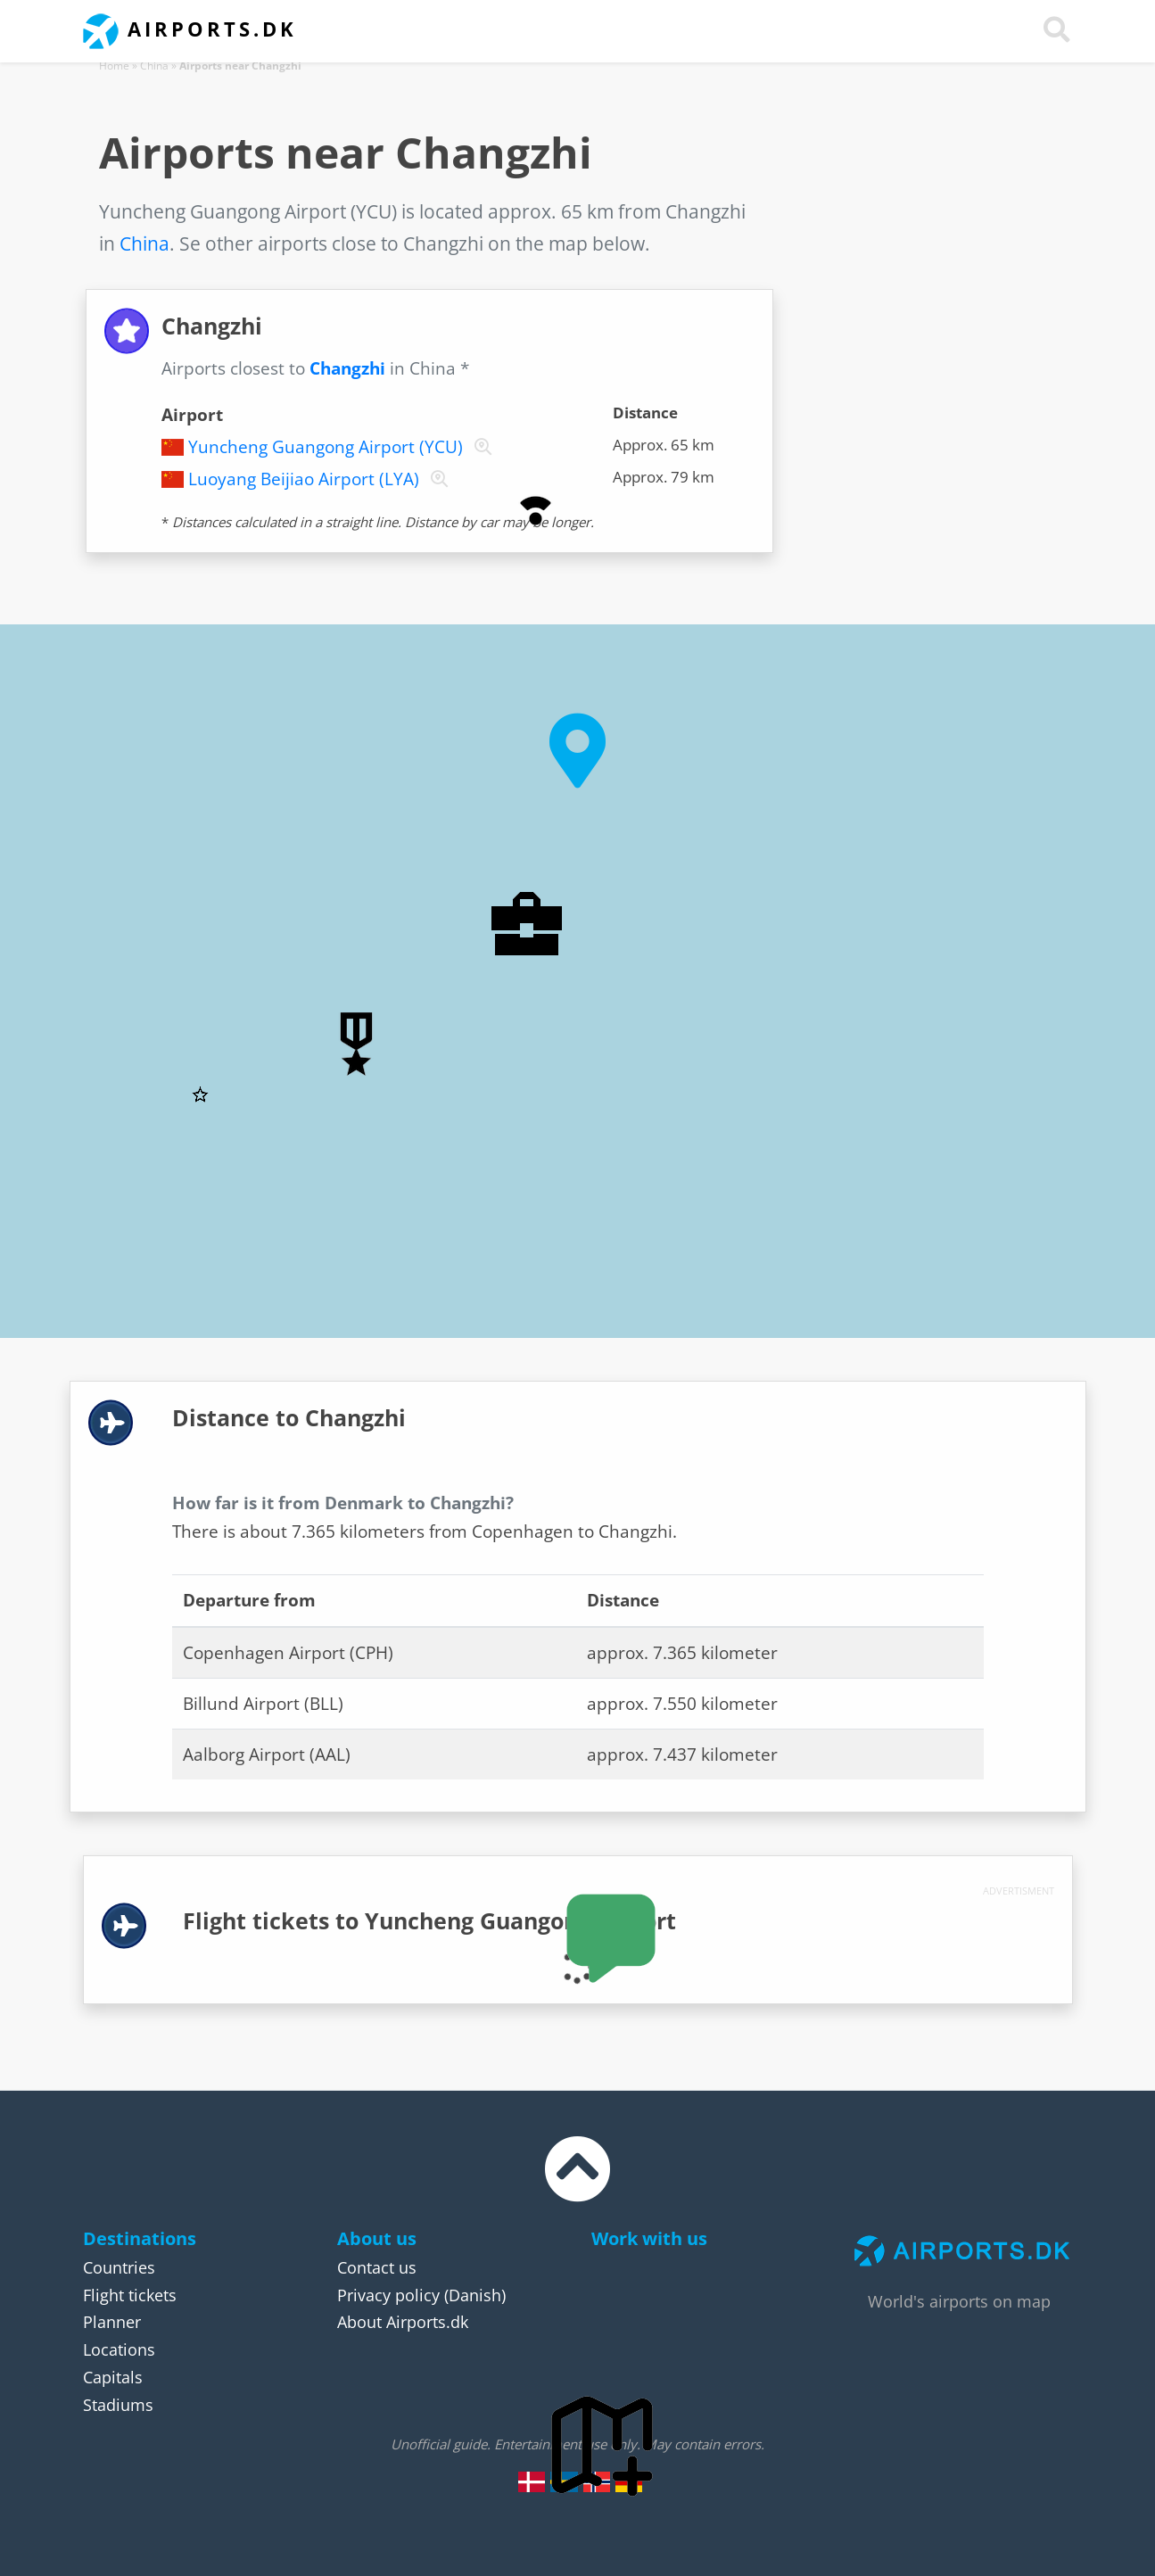 The height and width of the screenshot is (2576, 1155). I want to click on open chat or messaging, so click(611, 1933).